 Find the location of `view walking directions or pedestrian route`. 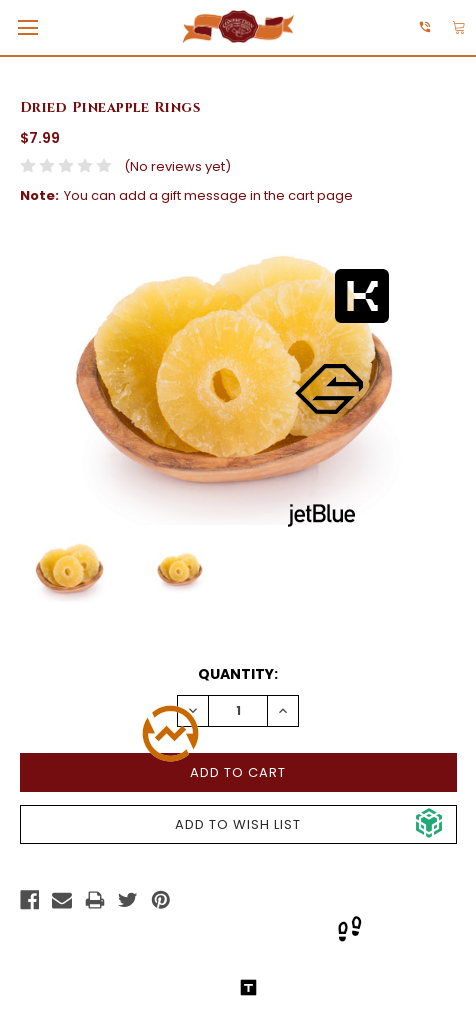

view walking directions or pedestrian route is located at coordinates (349, 929).